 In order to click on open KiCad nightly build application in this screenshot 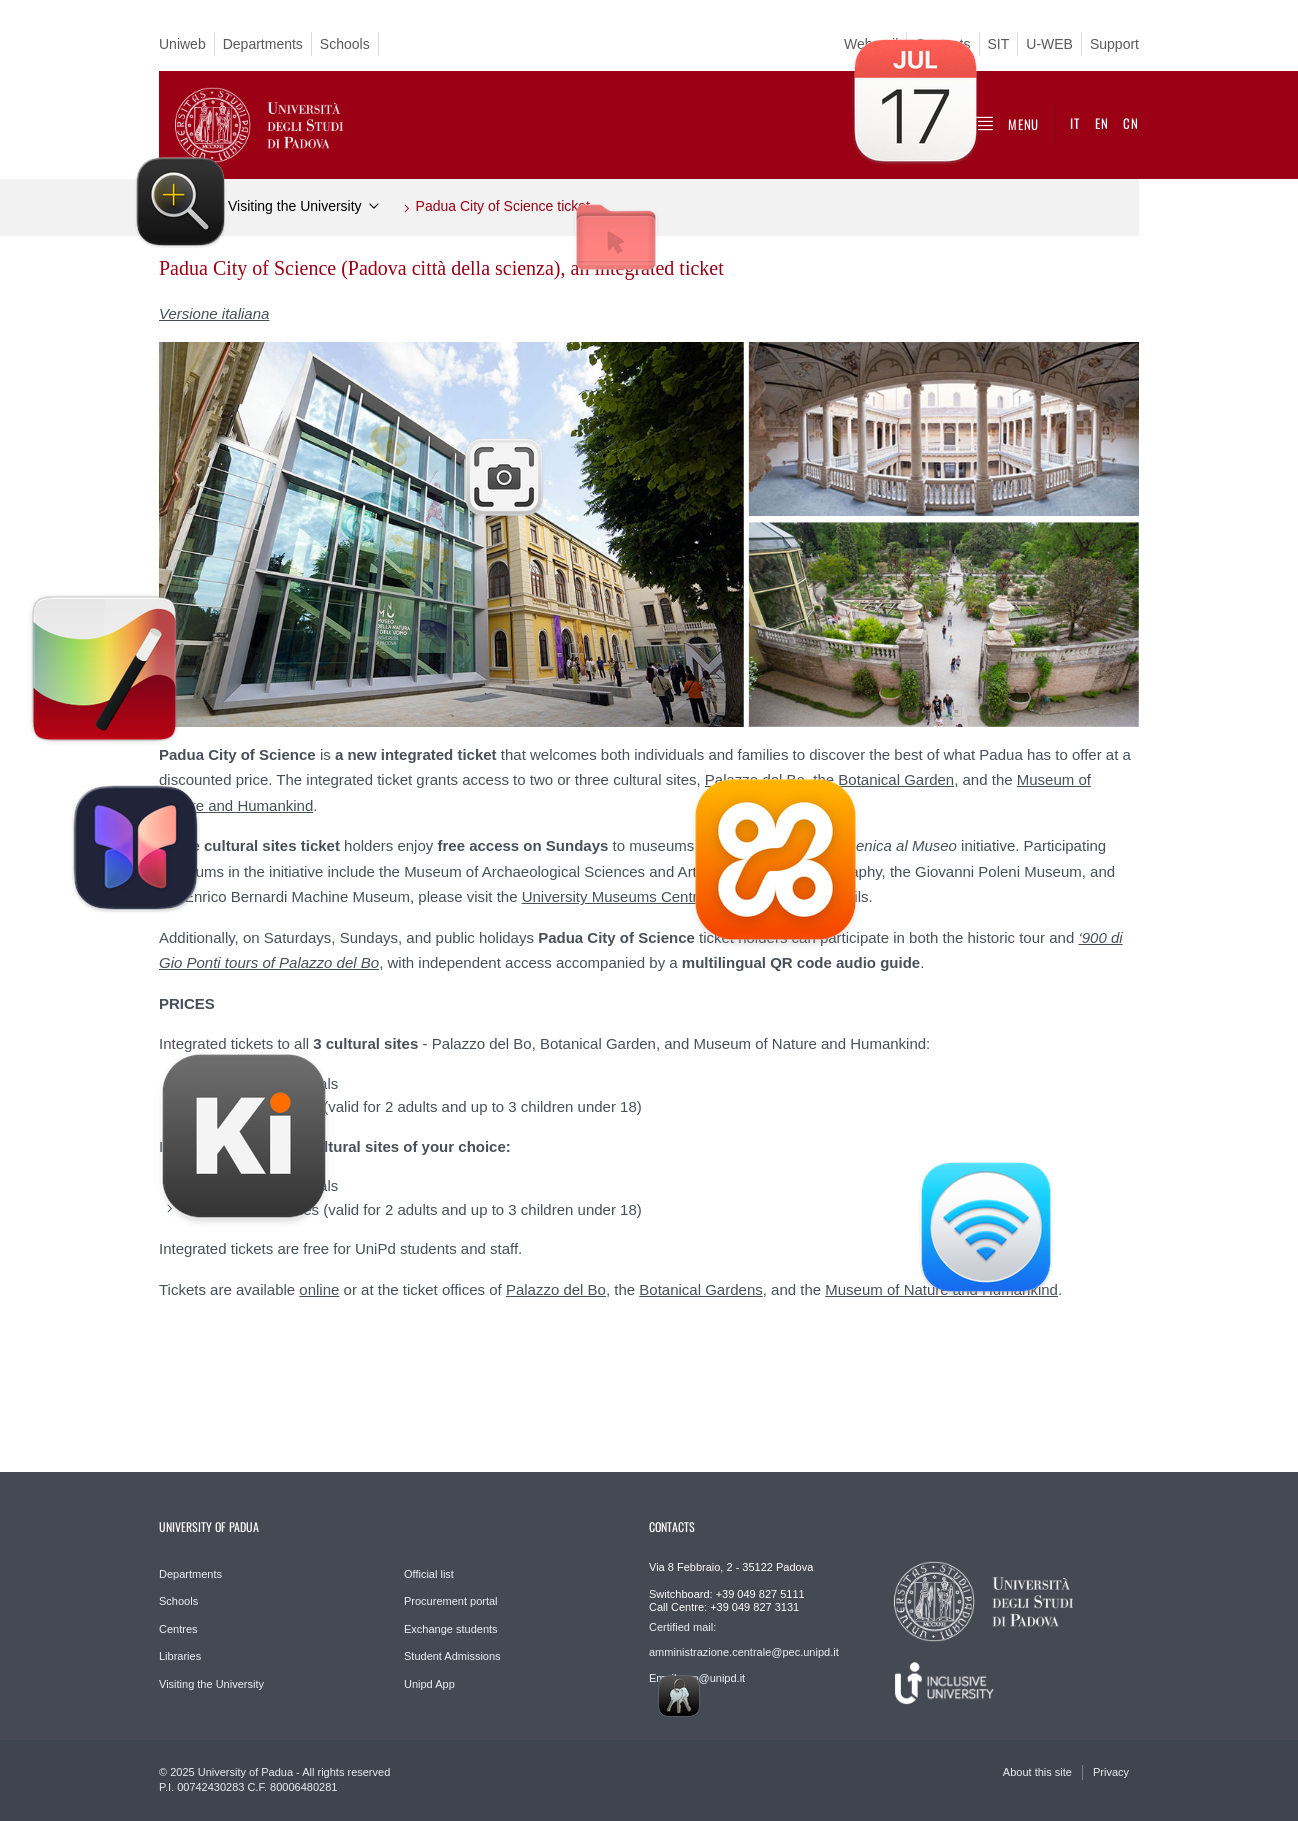, I will do `click(244, 1136)`.